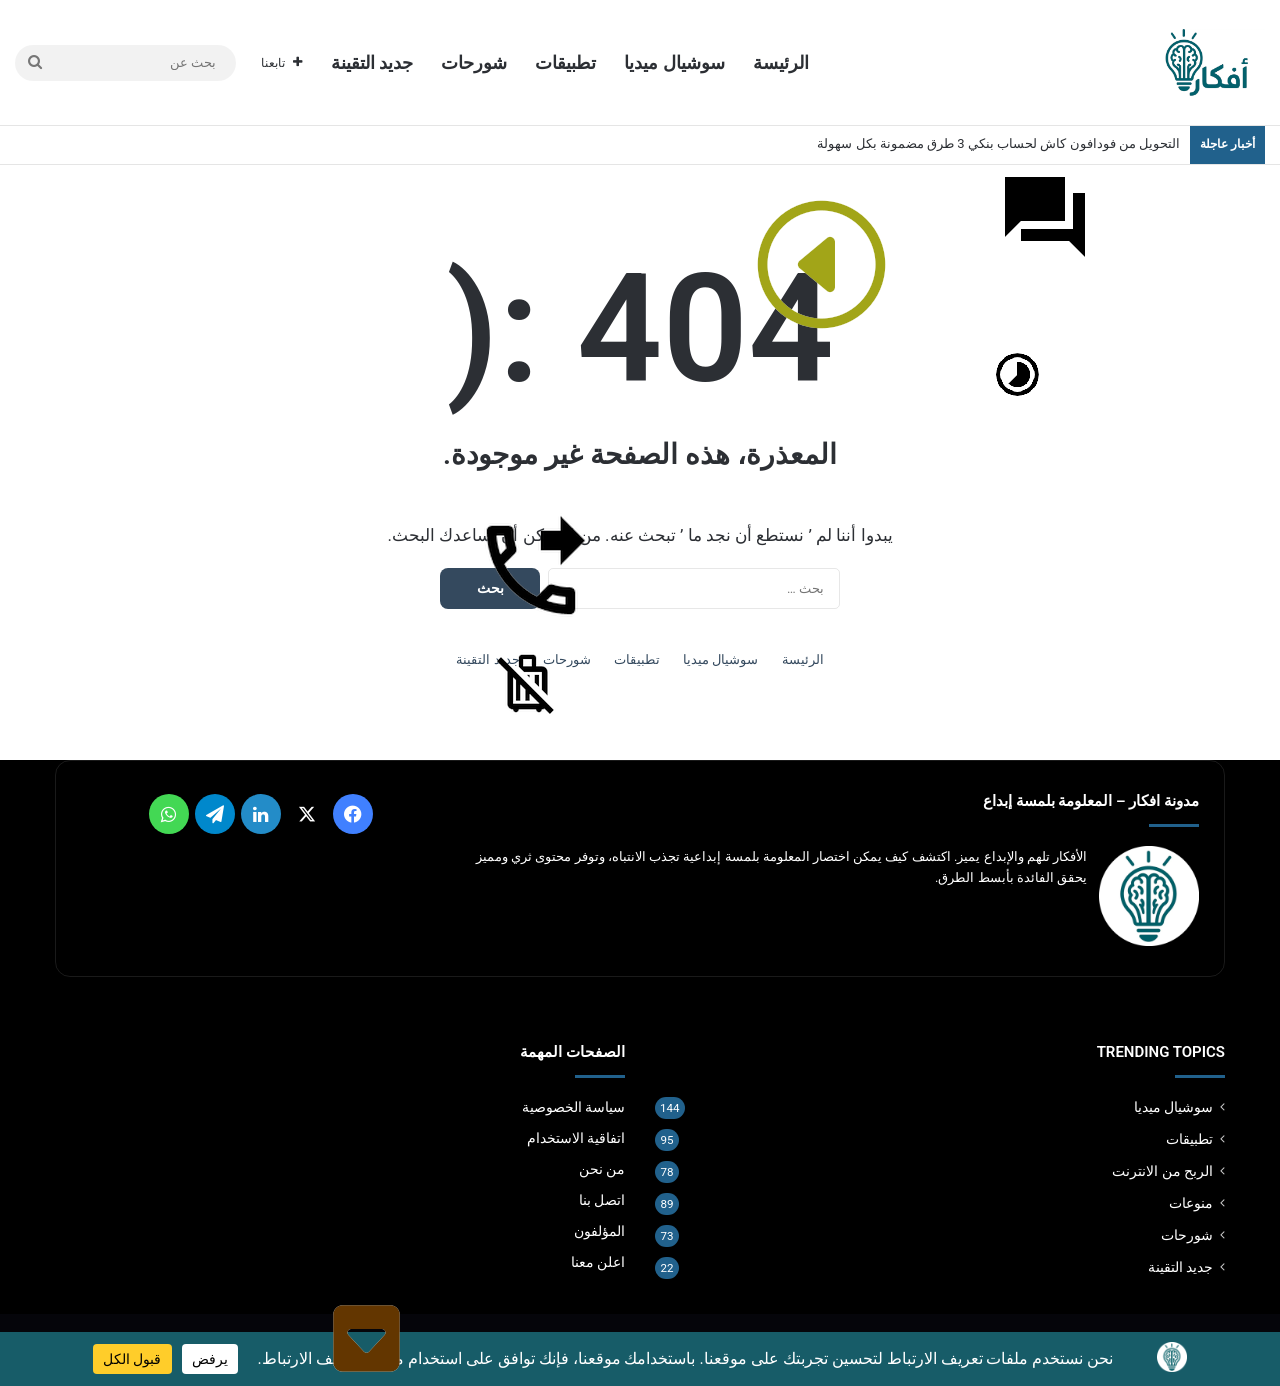 This screenshot has width=1280, height=1386. Describe the element at coordinates (1017, 374) in the screenshot. I see `enable timelapse recording mode` at that location.